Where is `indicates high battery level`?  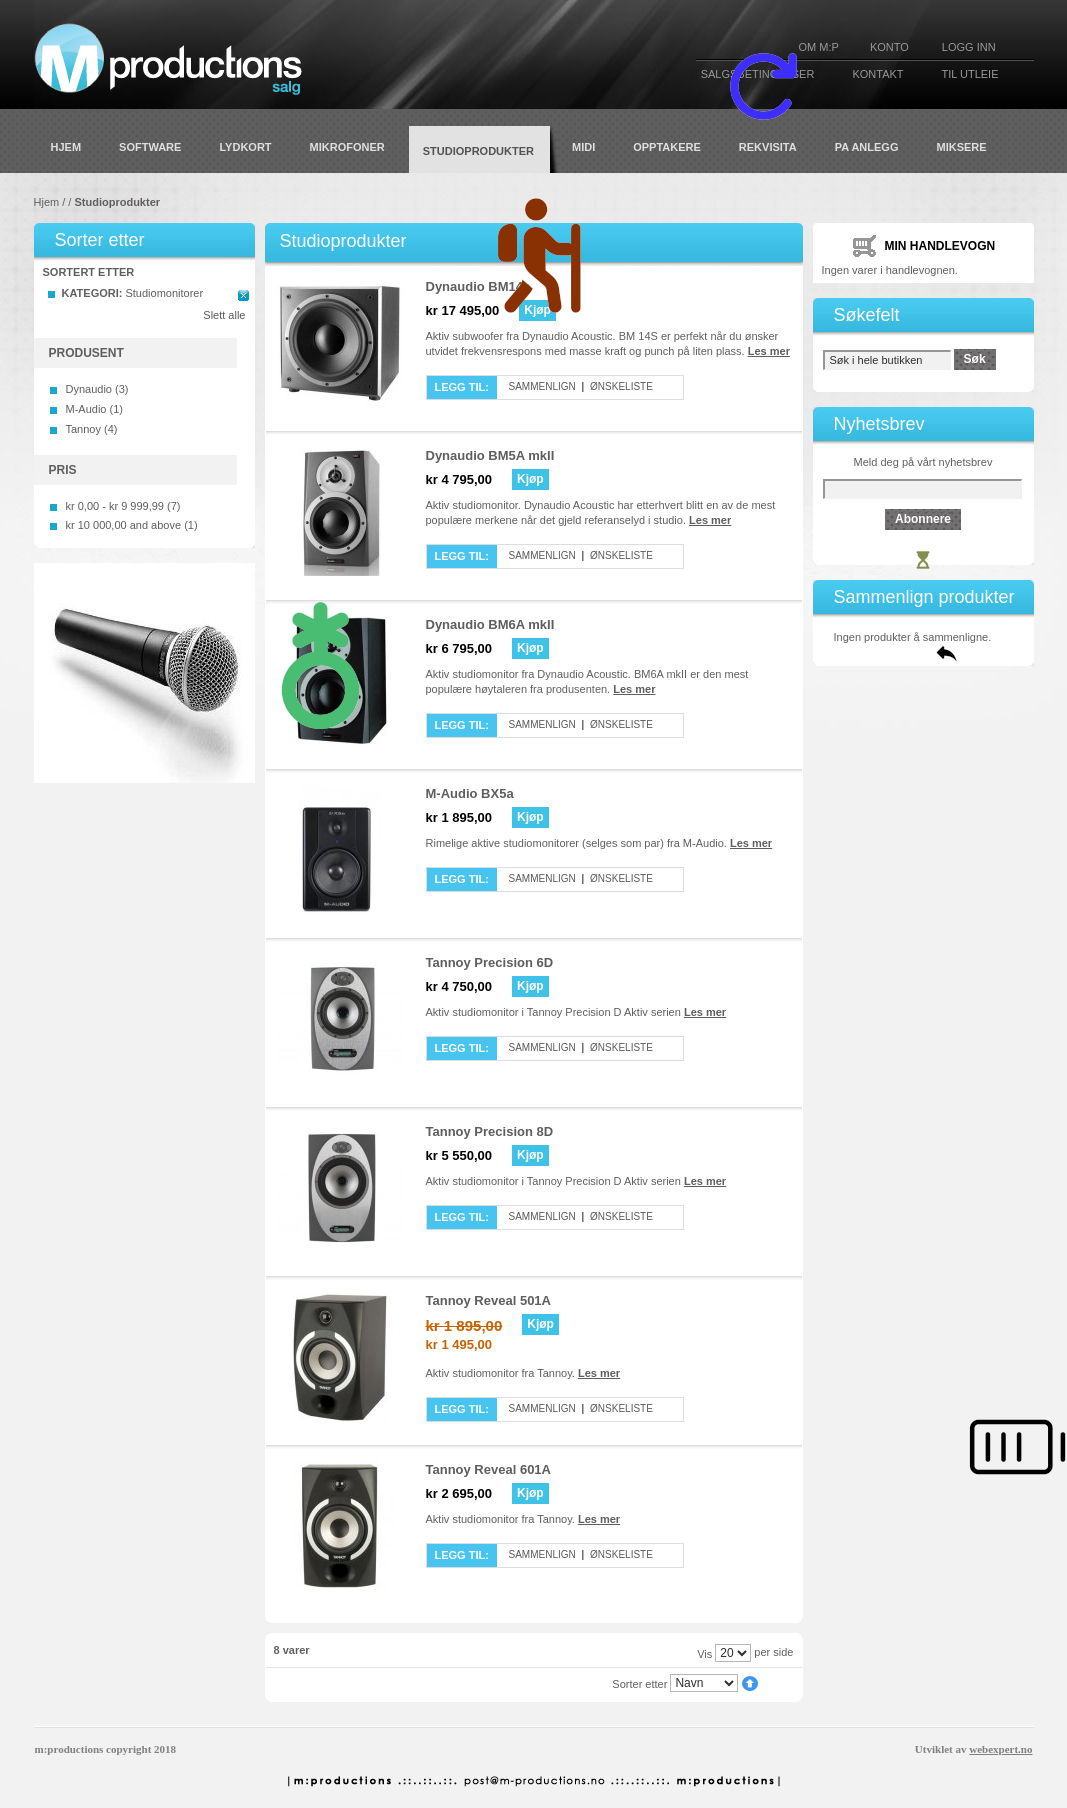 indicates high battery level is located at coordinates (1016, 1447).